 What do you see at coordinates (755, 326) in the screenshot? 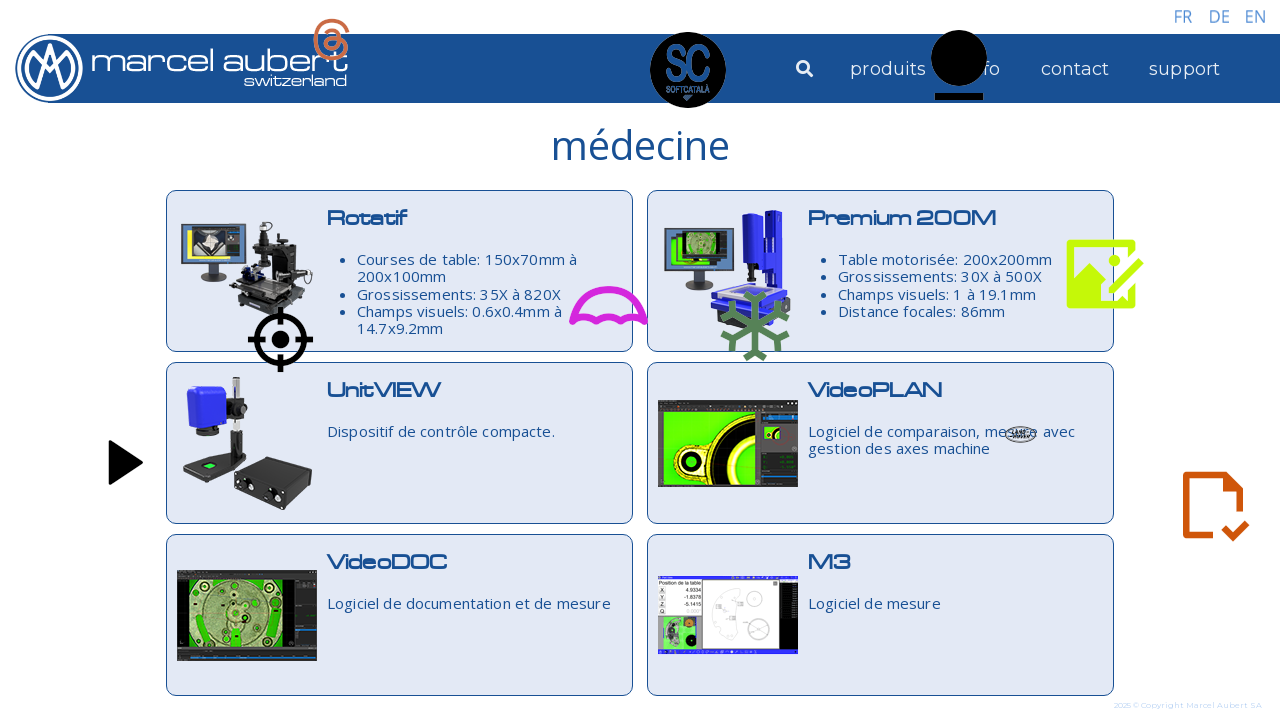
I see `activate cooling or air conditioning mode` at bounding box center [755, 326].